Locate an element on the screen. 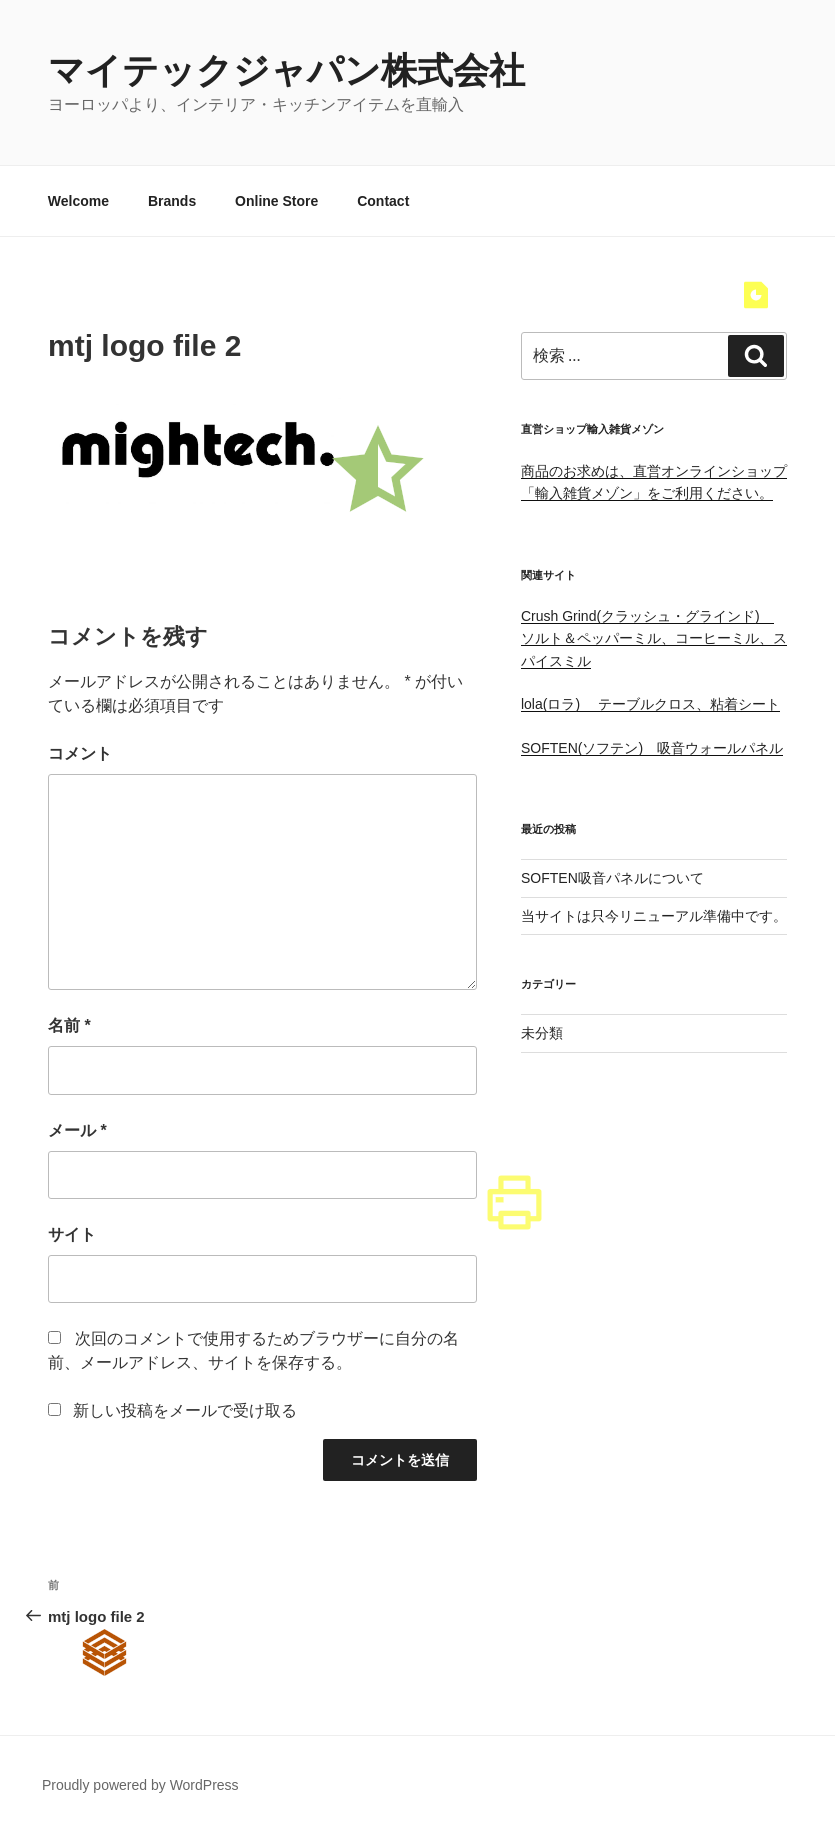 The width and height of the screenshot is (835, 1831). indicates a partial or half rating is located at coordinates (378, 471).